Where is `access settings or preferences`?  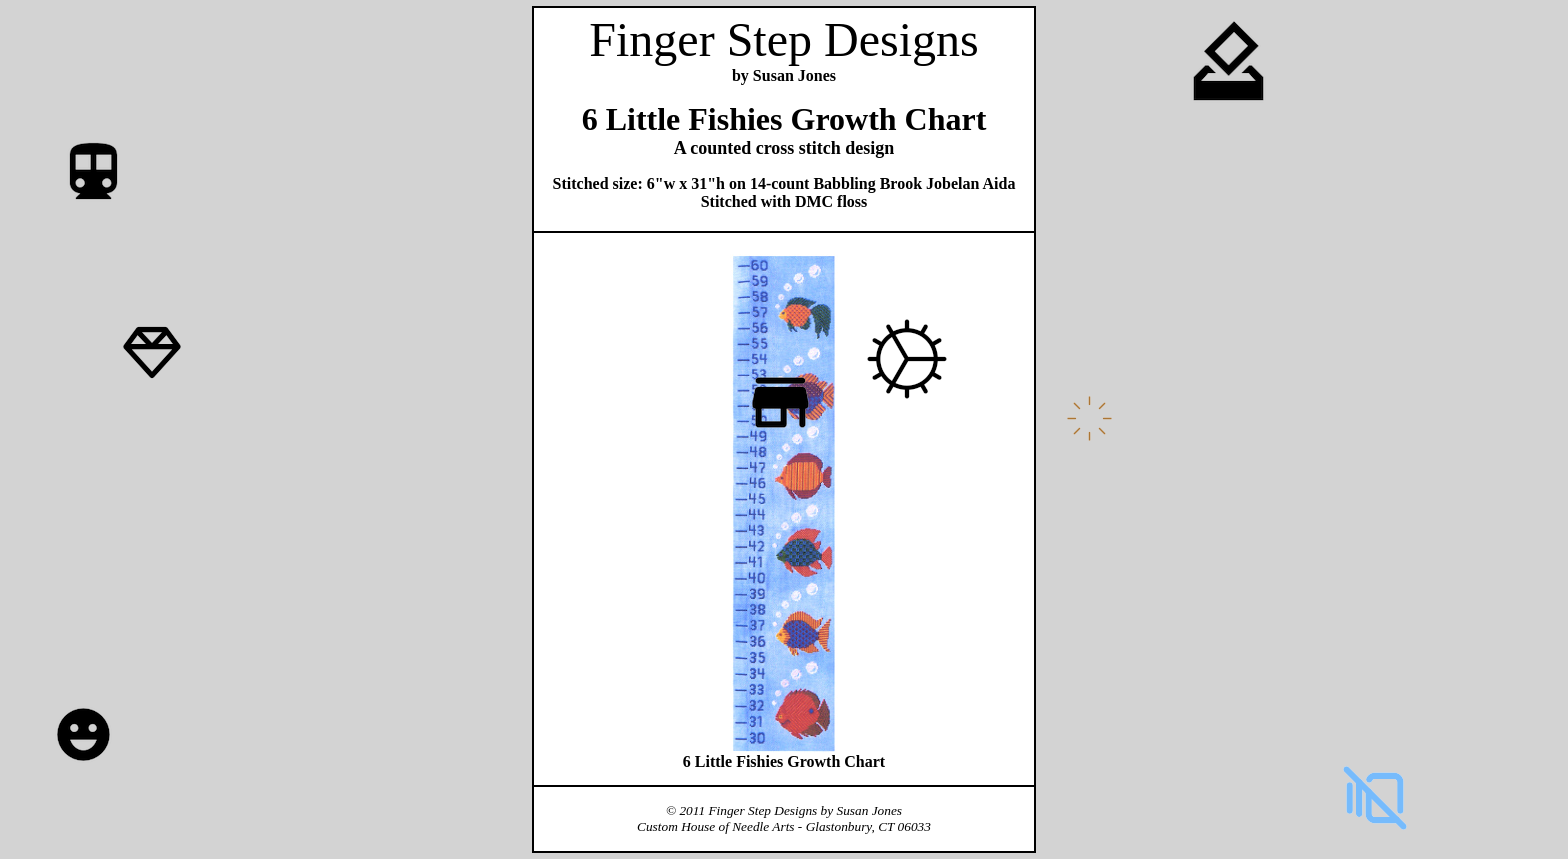 access settings or preferences is located at coordinates (907, 359).